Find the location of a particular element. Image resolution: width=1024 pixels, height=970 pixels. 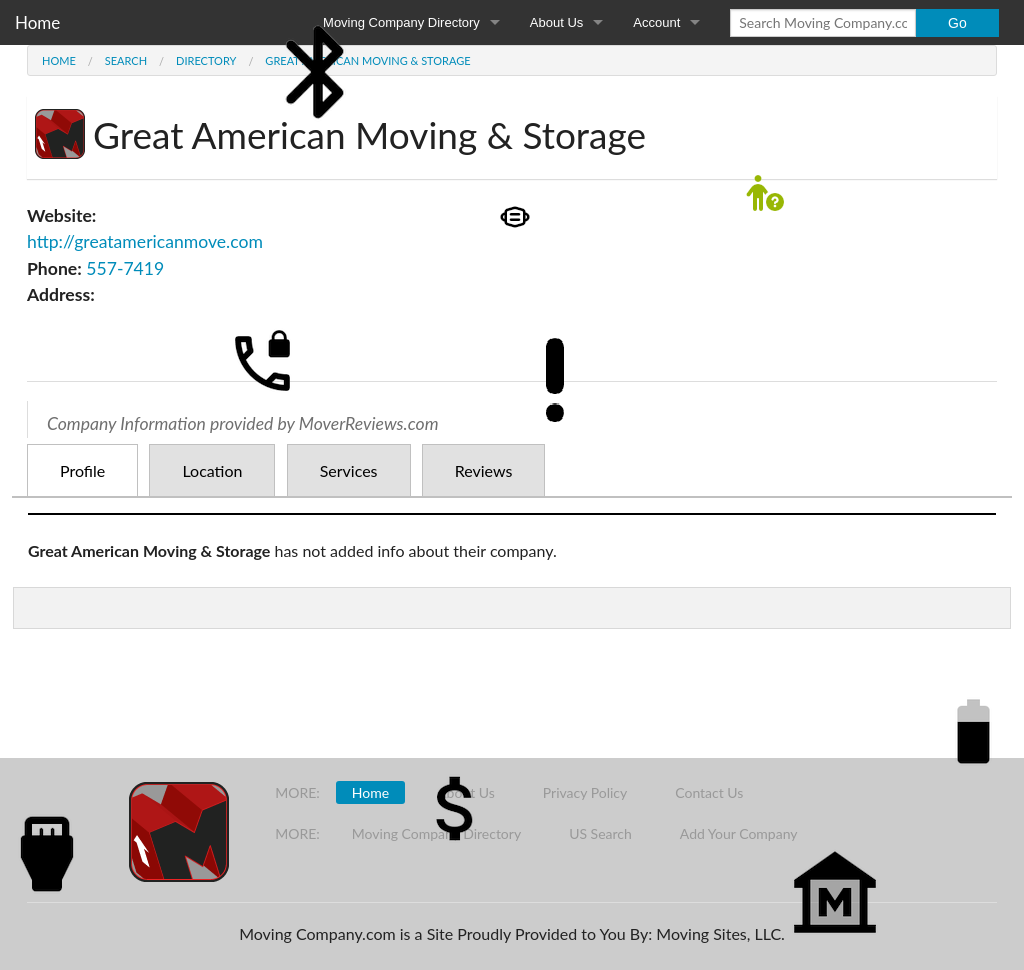

phone is locked or secured is located at coordinates (262, 363).